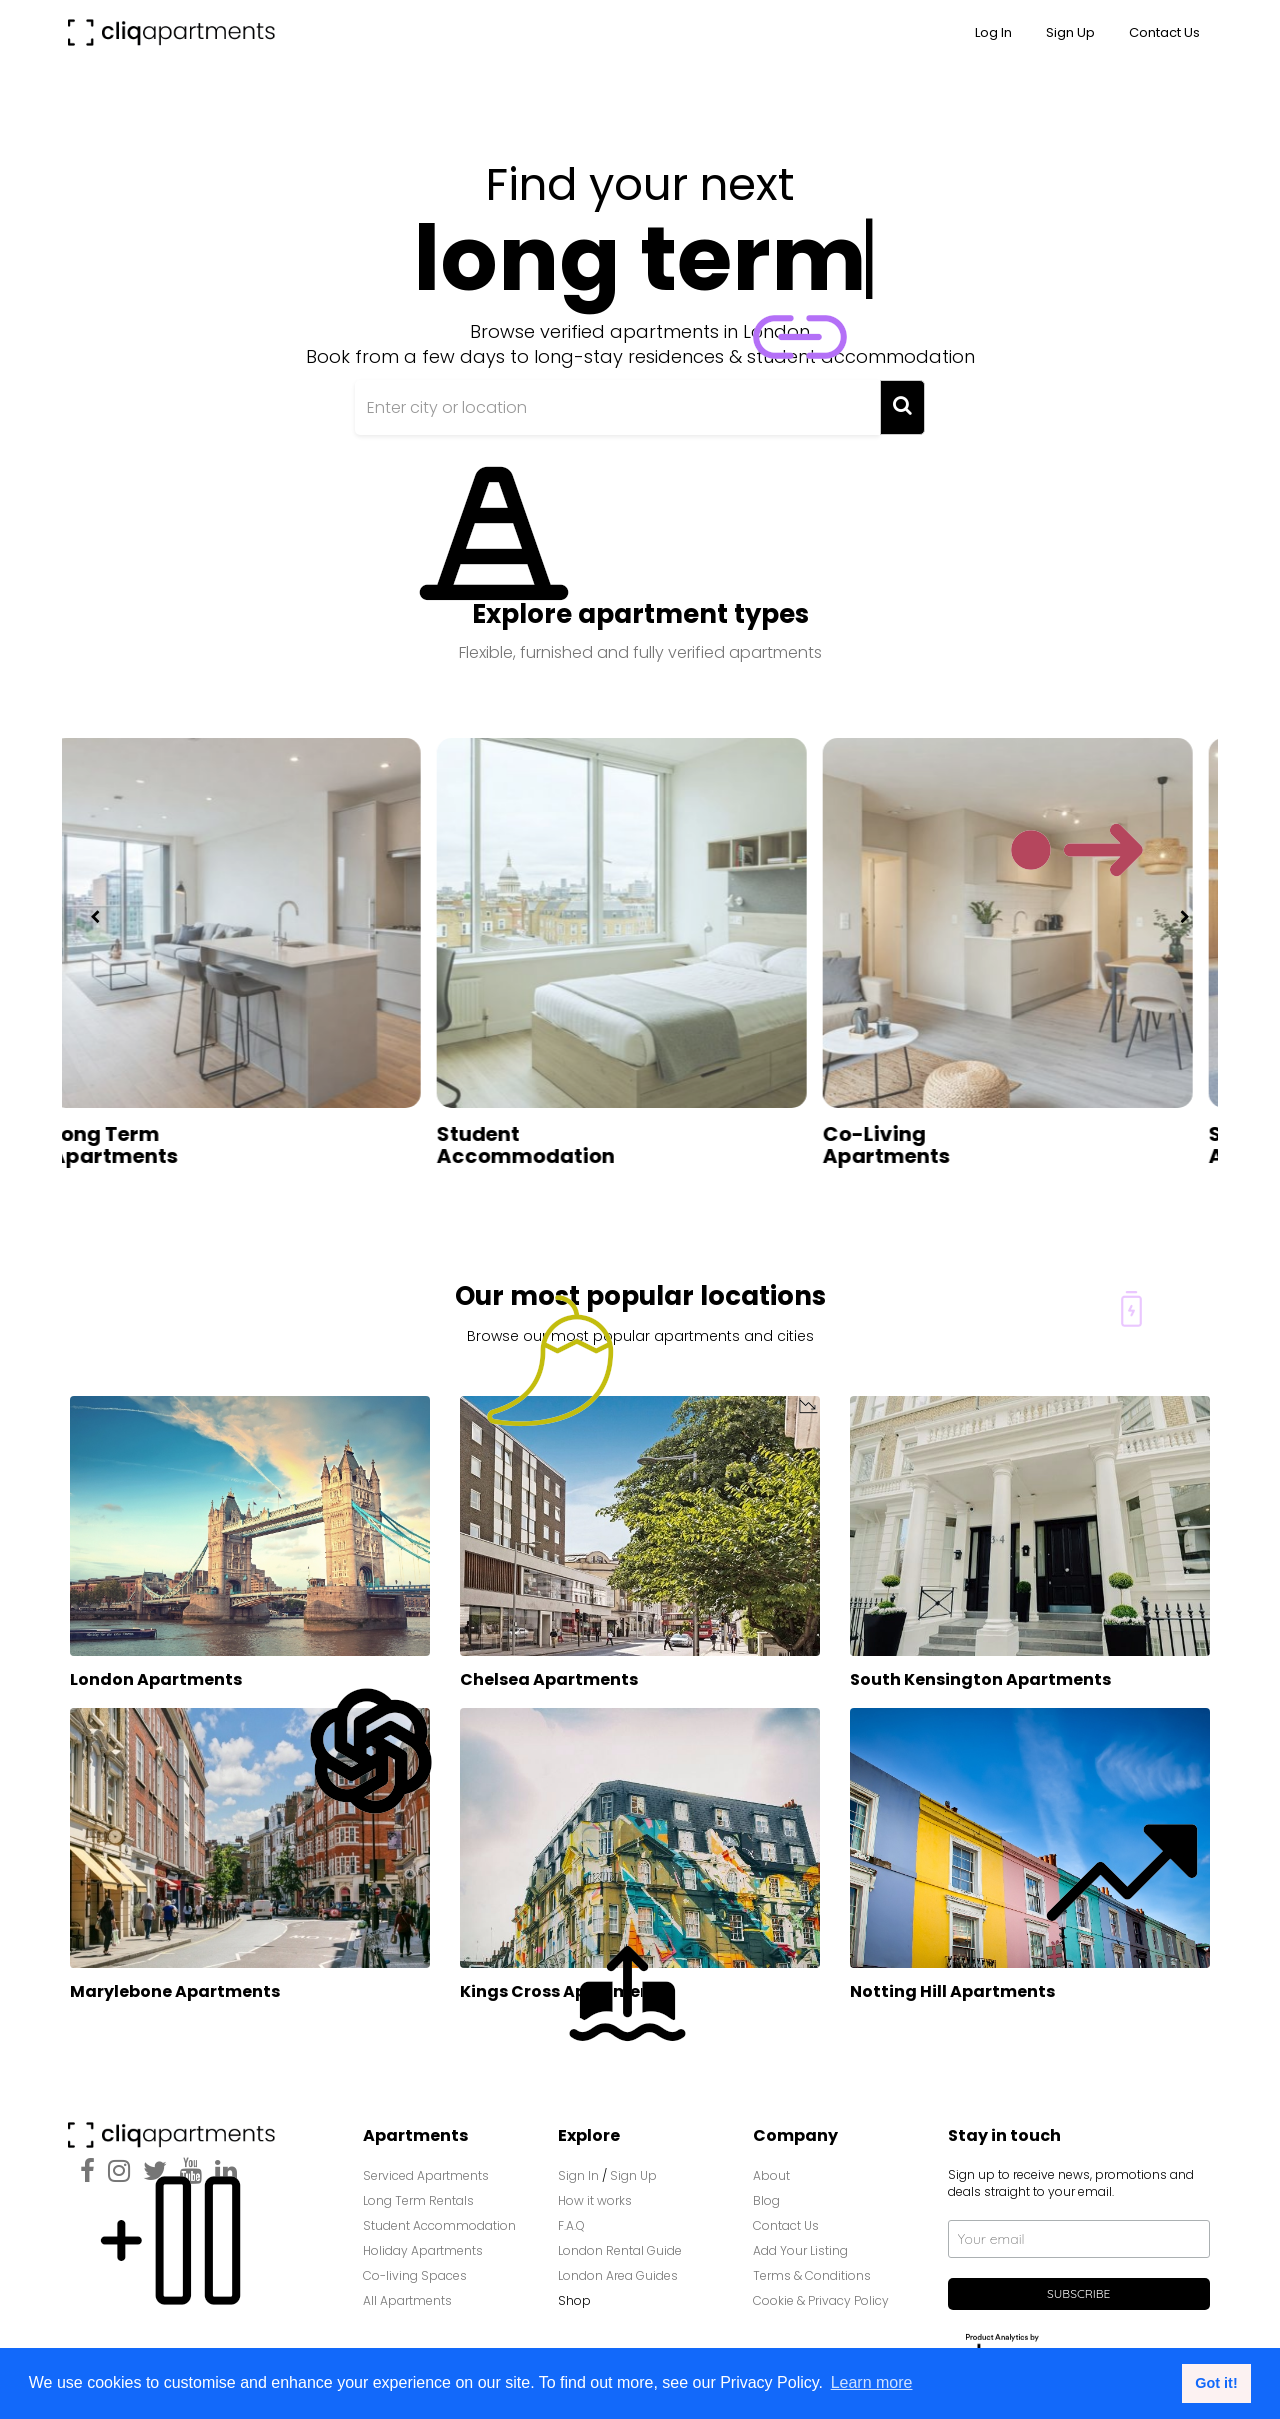  What do you see at coordinates (1122, 1878) in the screenshot?
I see `view trending or popular content` at bounding box center [1122, 1878].